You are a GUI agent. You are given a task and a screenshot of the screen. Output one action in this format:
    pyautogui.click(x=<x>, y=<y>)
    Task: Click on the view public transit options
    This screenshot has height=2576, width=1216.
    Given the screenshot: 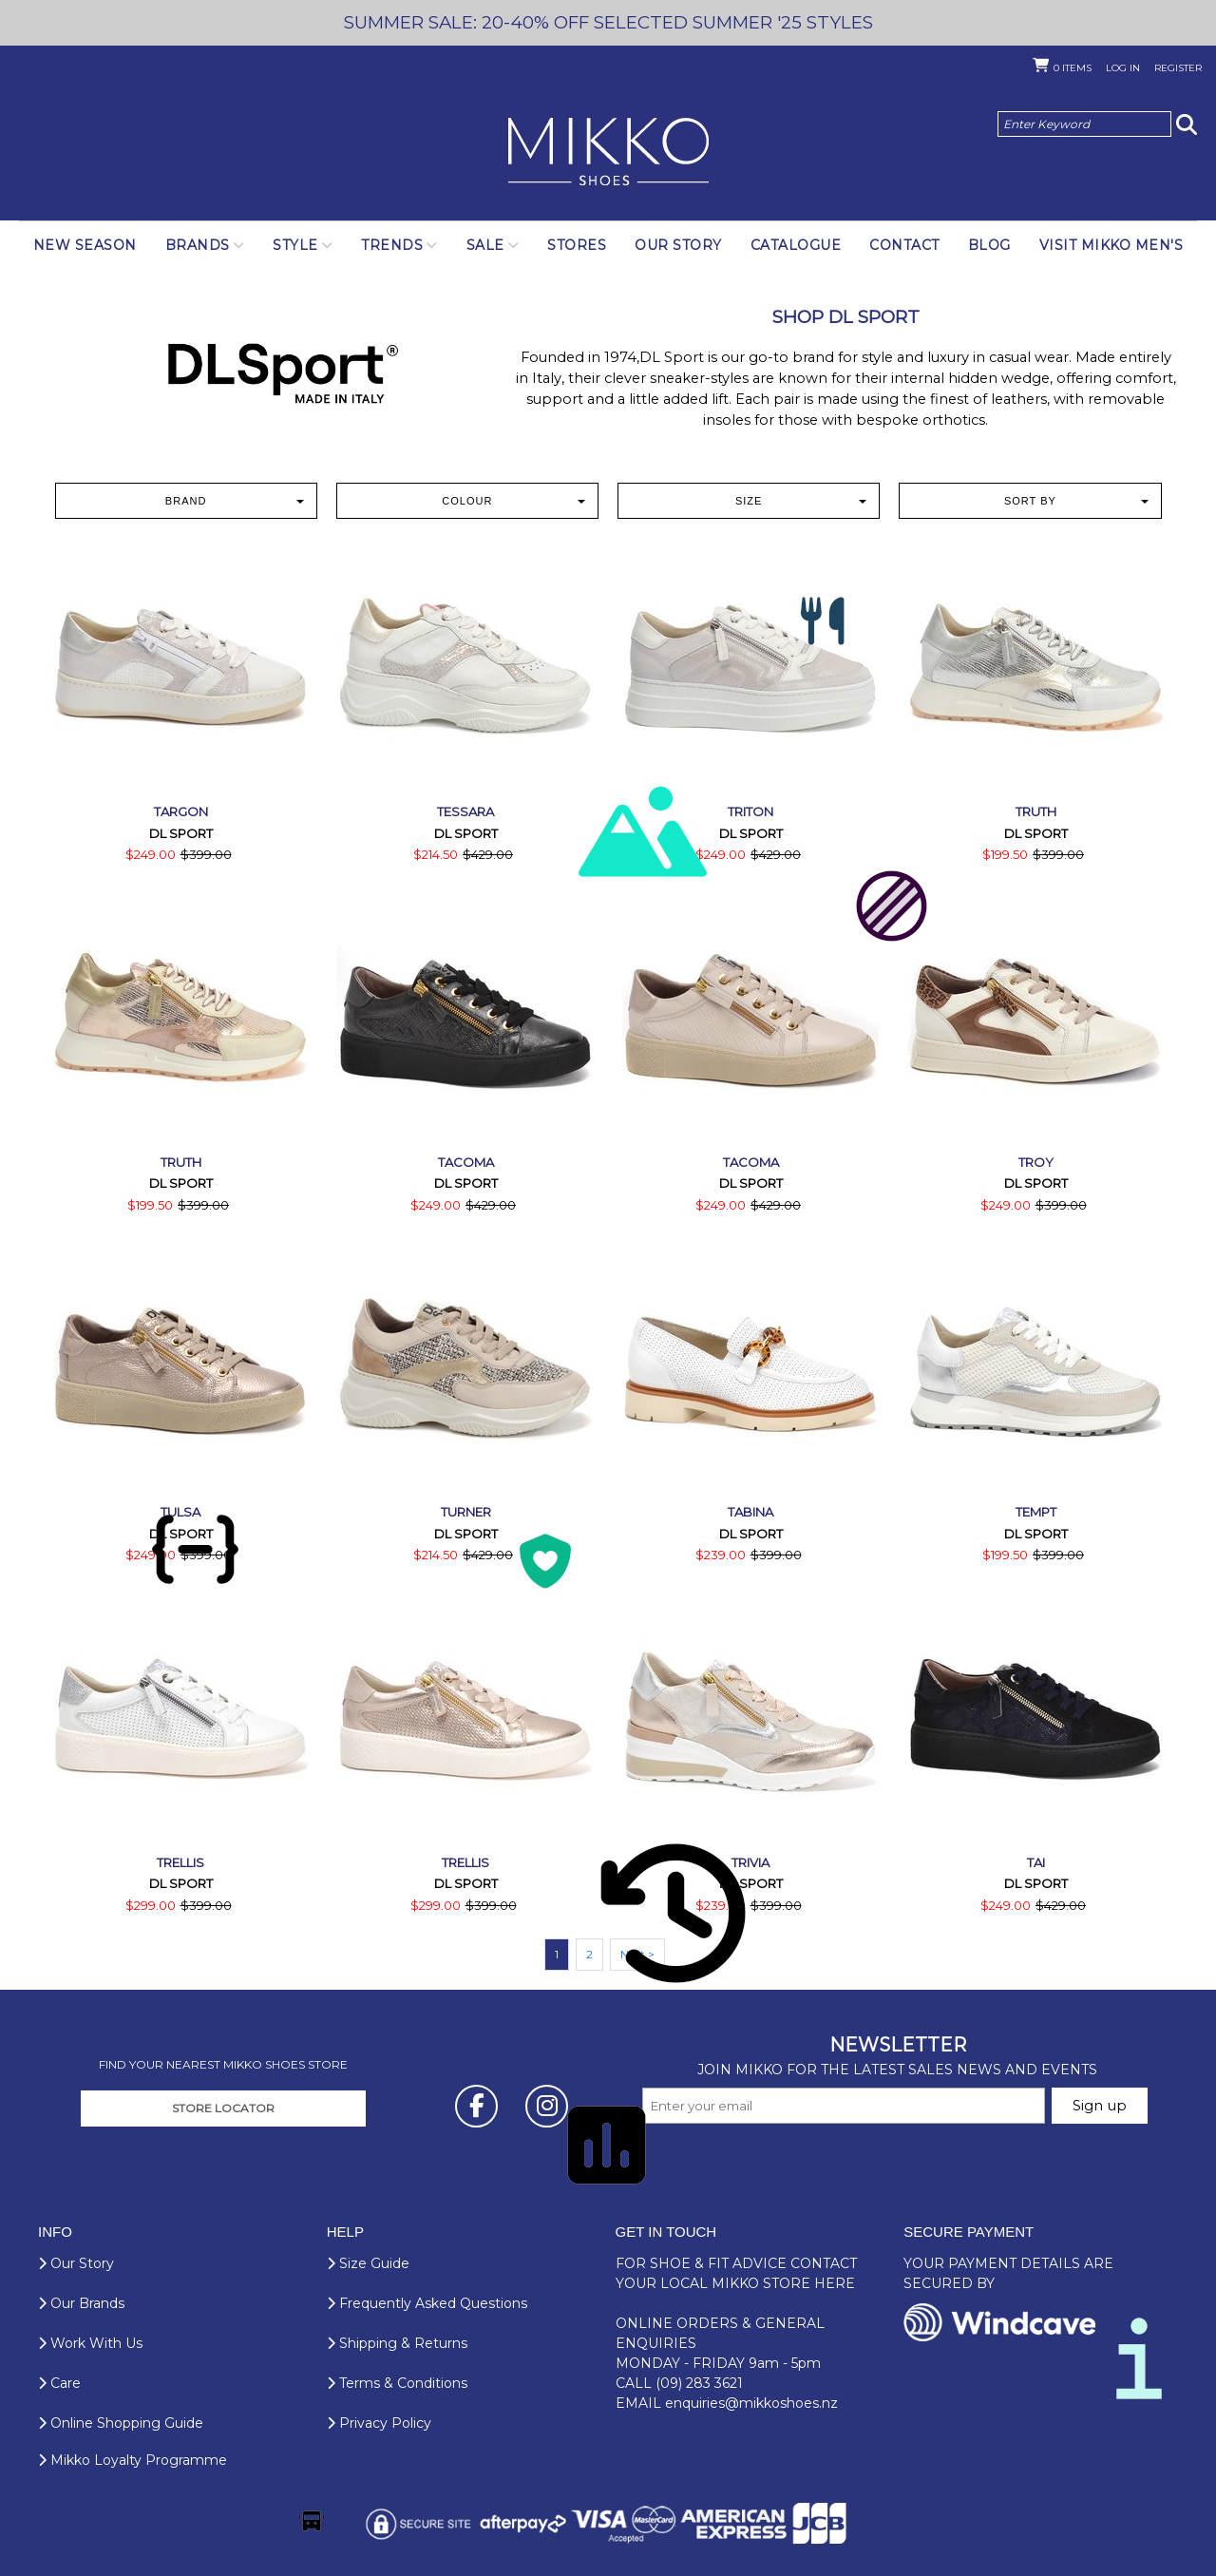 What is the action you would take?
    pyautogui.click(x=312, y=2521)
    